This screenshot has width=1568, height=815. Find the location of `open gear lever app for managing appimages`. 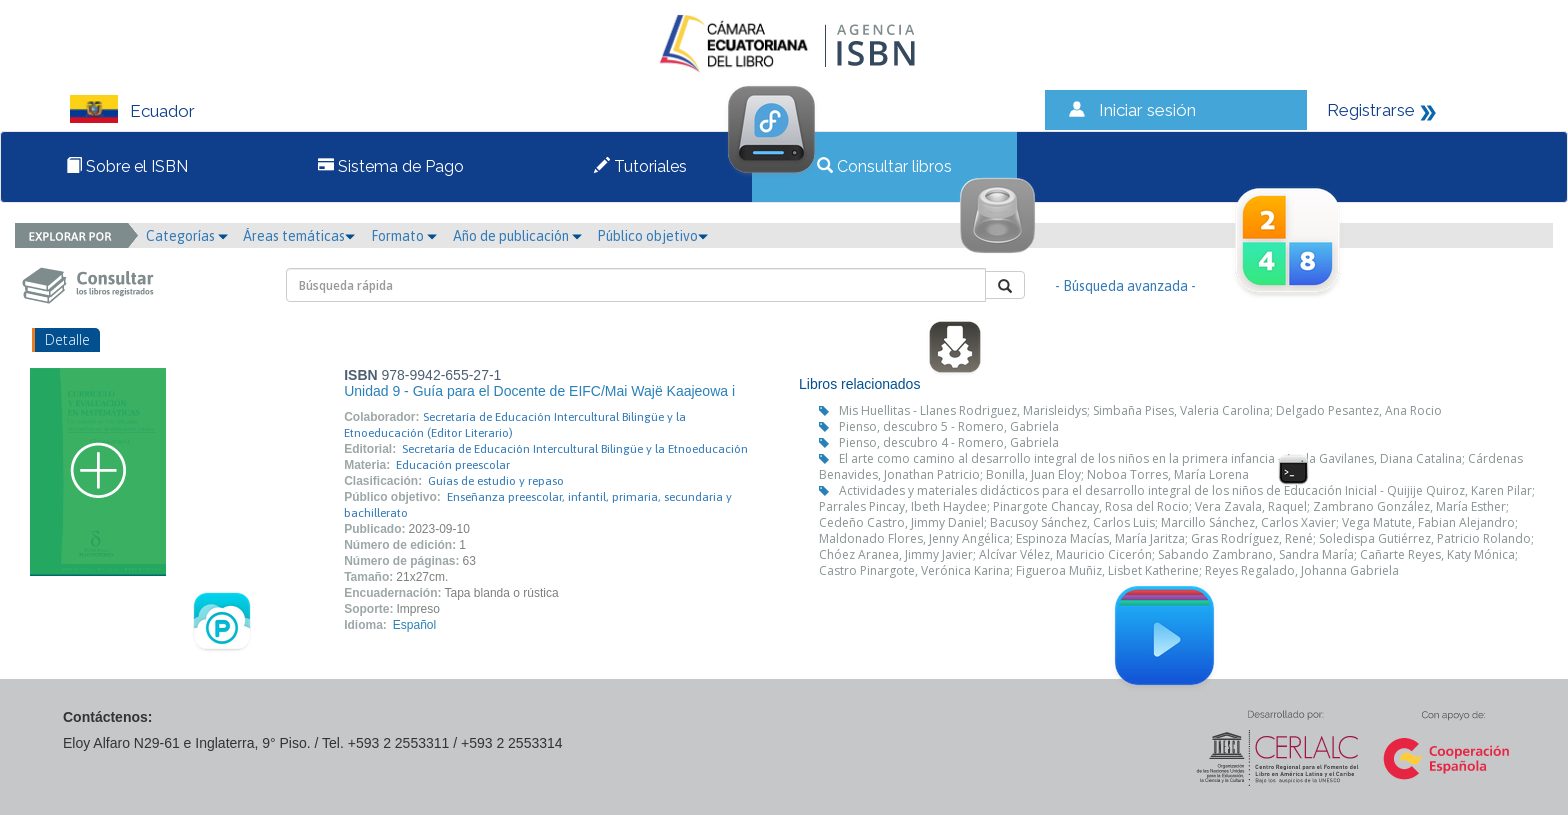

open gear lever app for managing appimages is located at coordinates (955, 347).